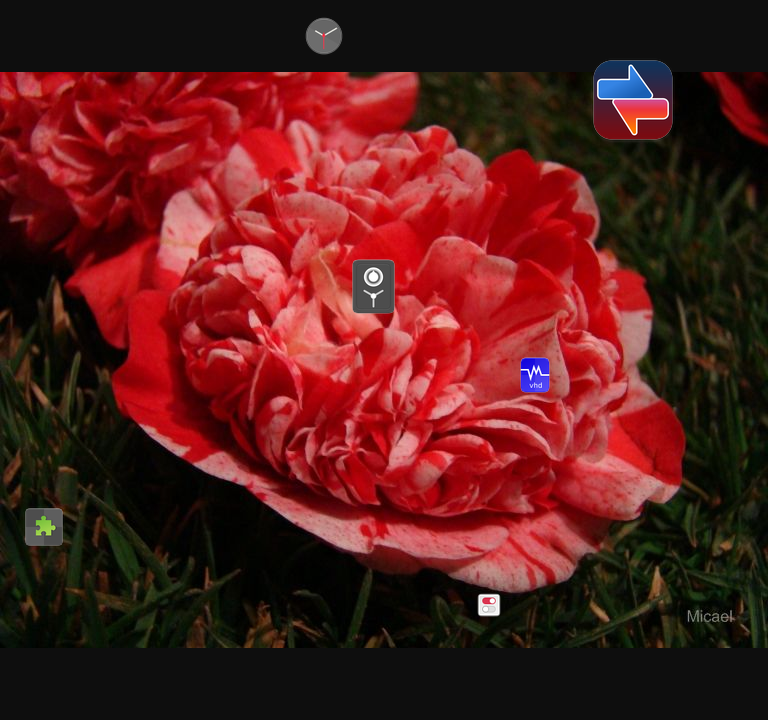  What do you see at coordinates (324, 36) in the screenshot?
I see `open the clock app` at bounding box center [324, 36].